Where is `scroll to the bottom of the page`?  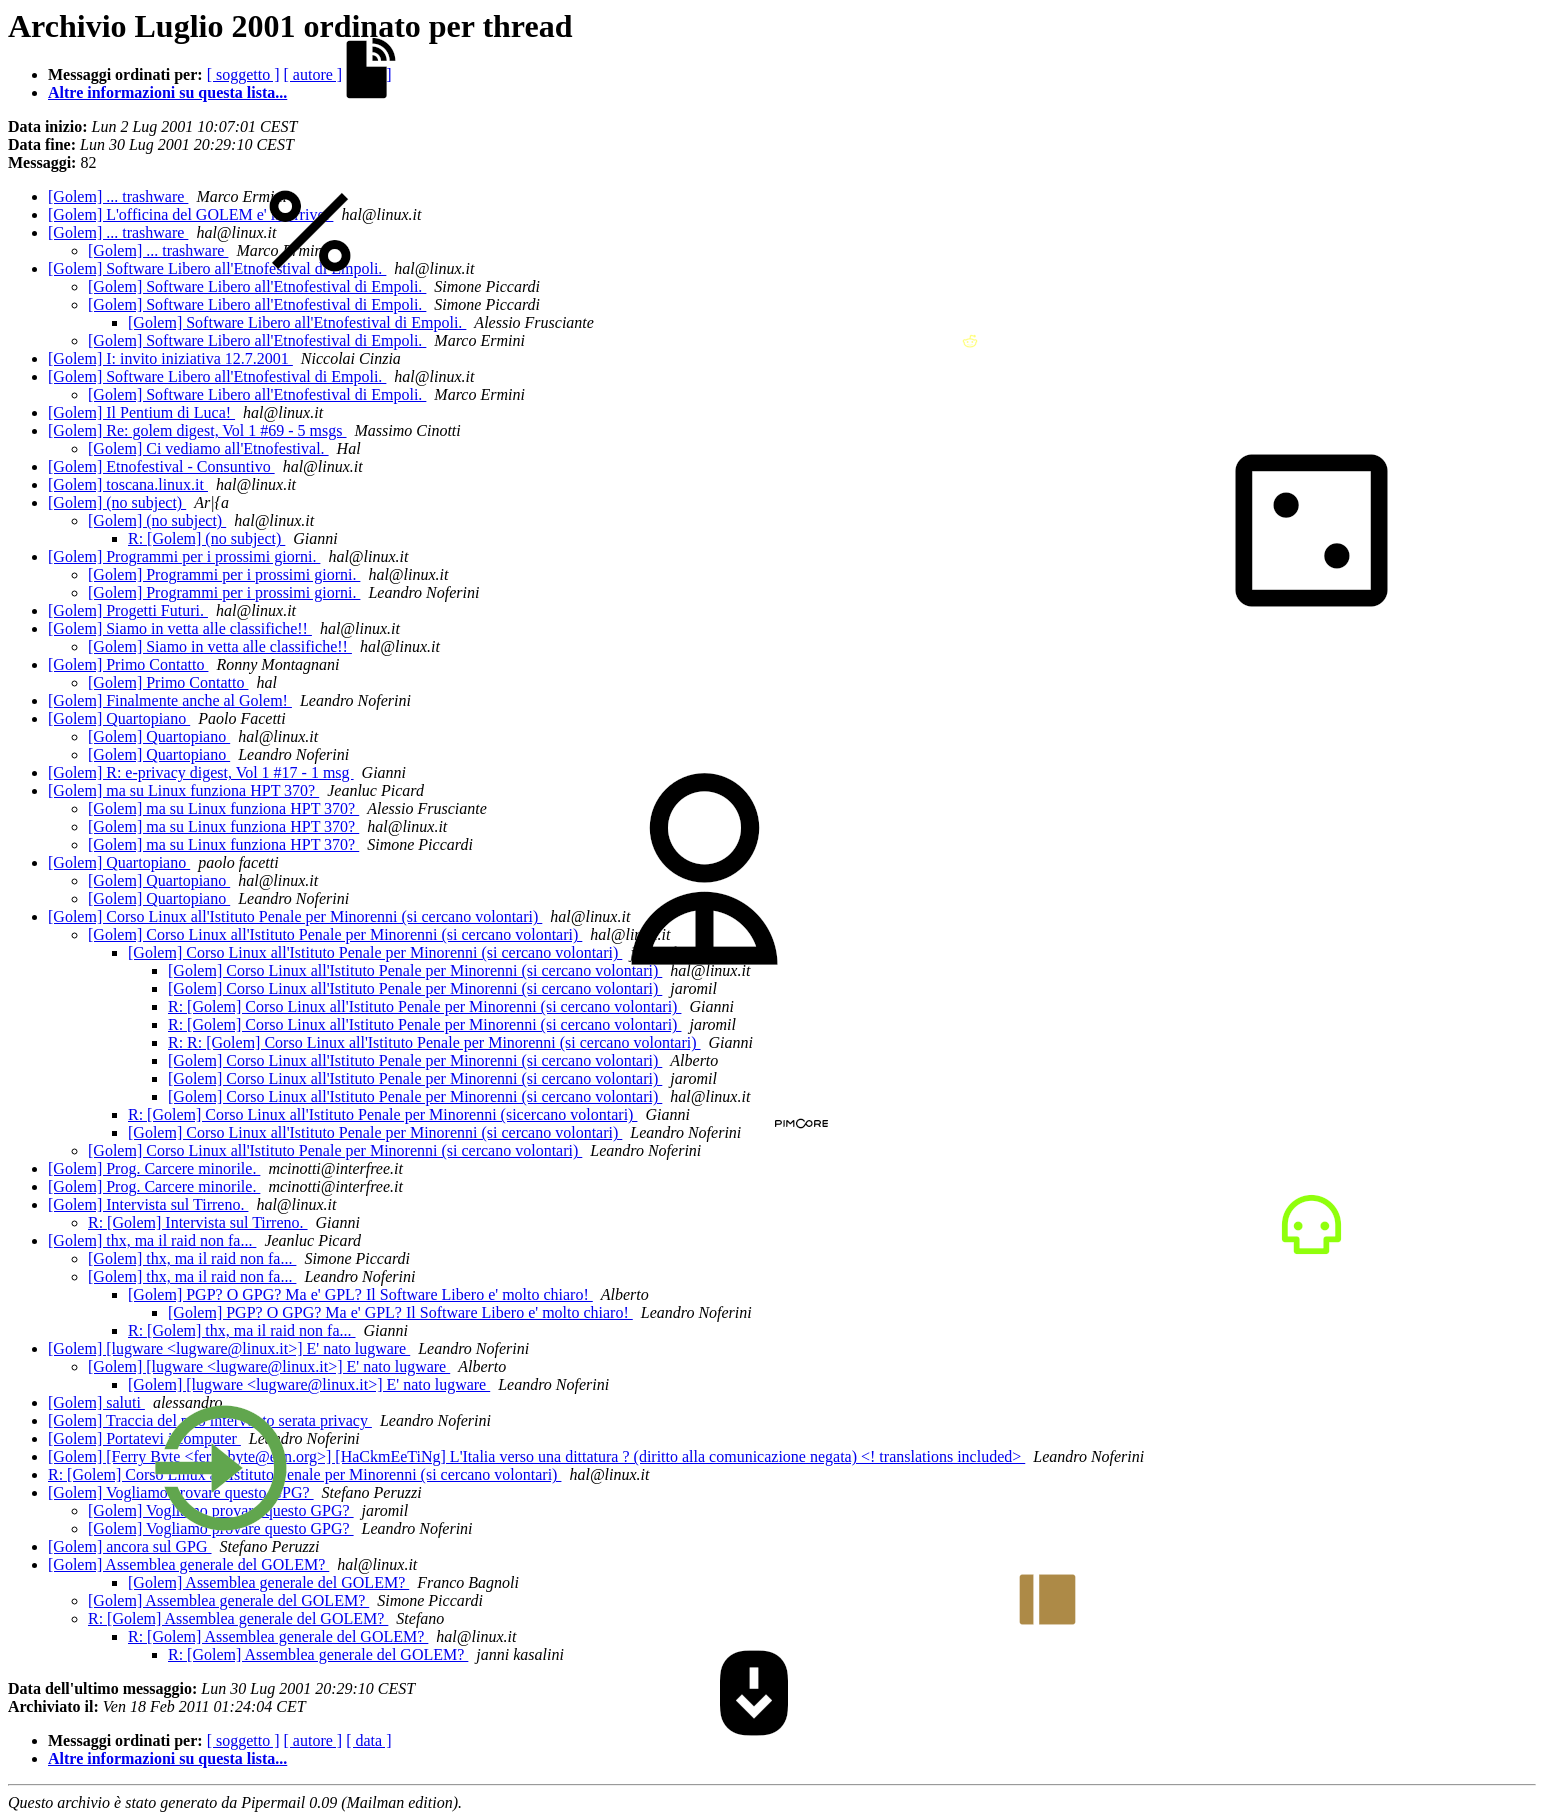 scroll to the bottom of the page is located at coordinates (754, 1693).